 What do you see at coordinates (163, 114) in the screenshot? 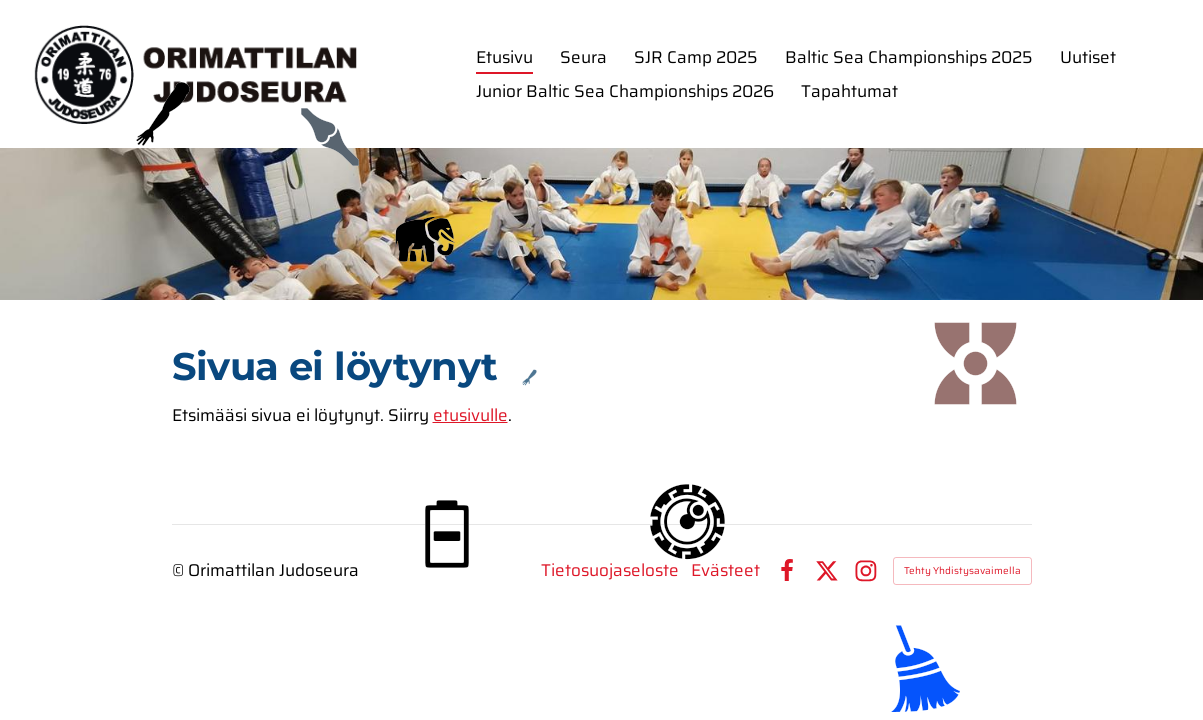
I see `select arm or upper limb in character customization` at bounding box center [163, 114].